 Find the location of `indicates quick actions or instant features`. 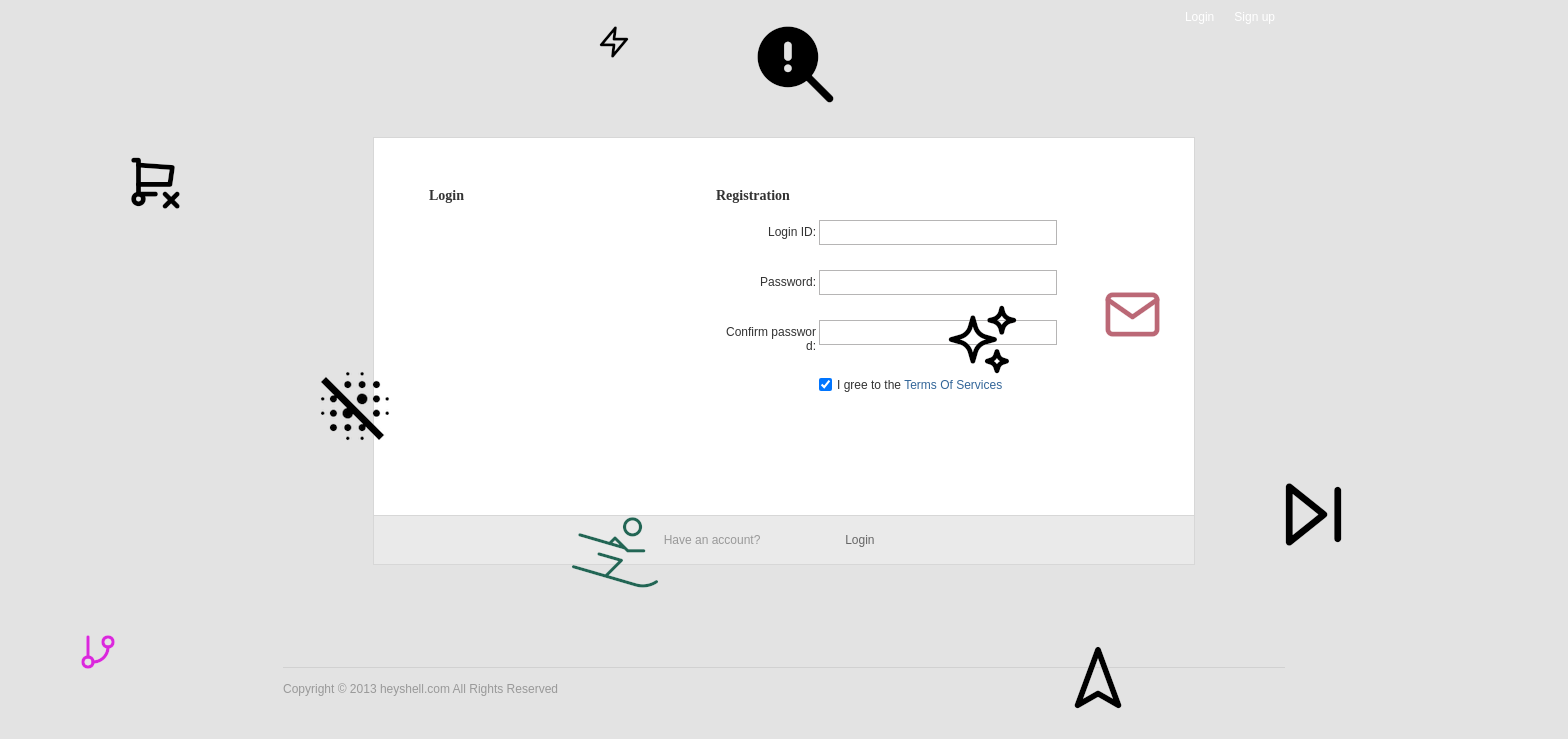

indicates quick actions or instant features is located at coordinates (614, 42).